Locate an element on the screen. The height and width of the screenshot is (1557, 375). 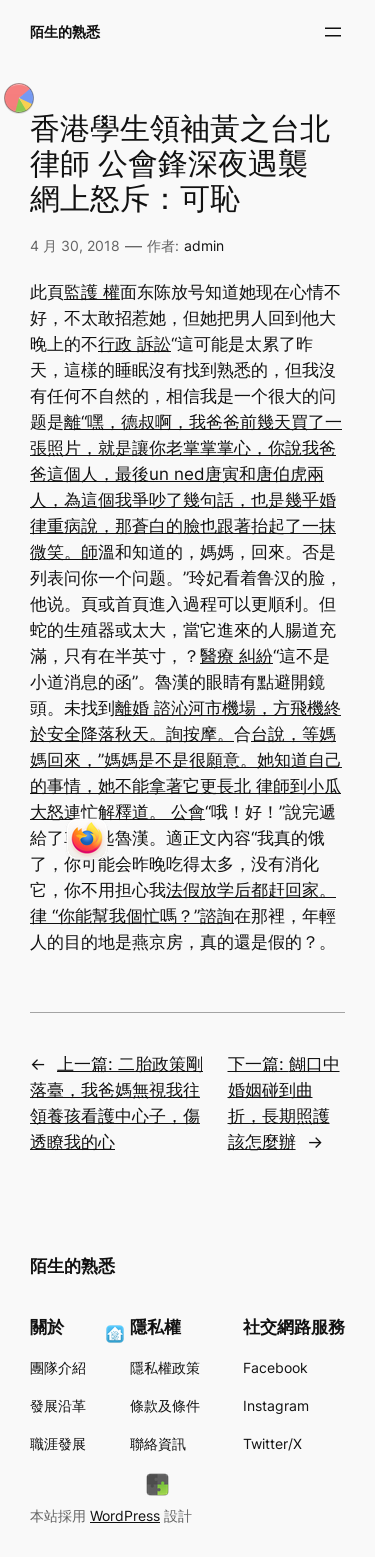
open firefox web browser is located at coordinates (87, 839).